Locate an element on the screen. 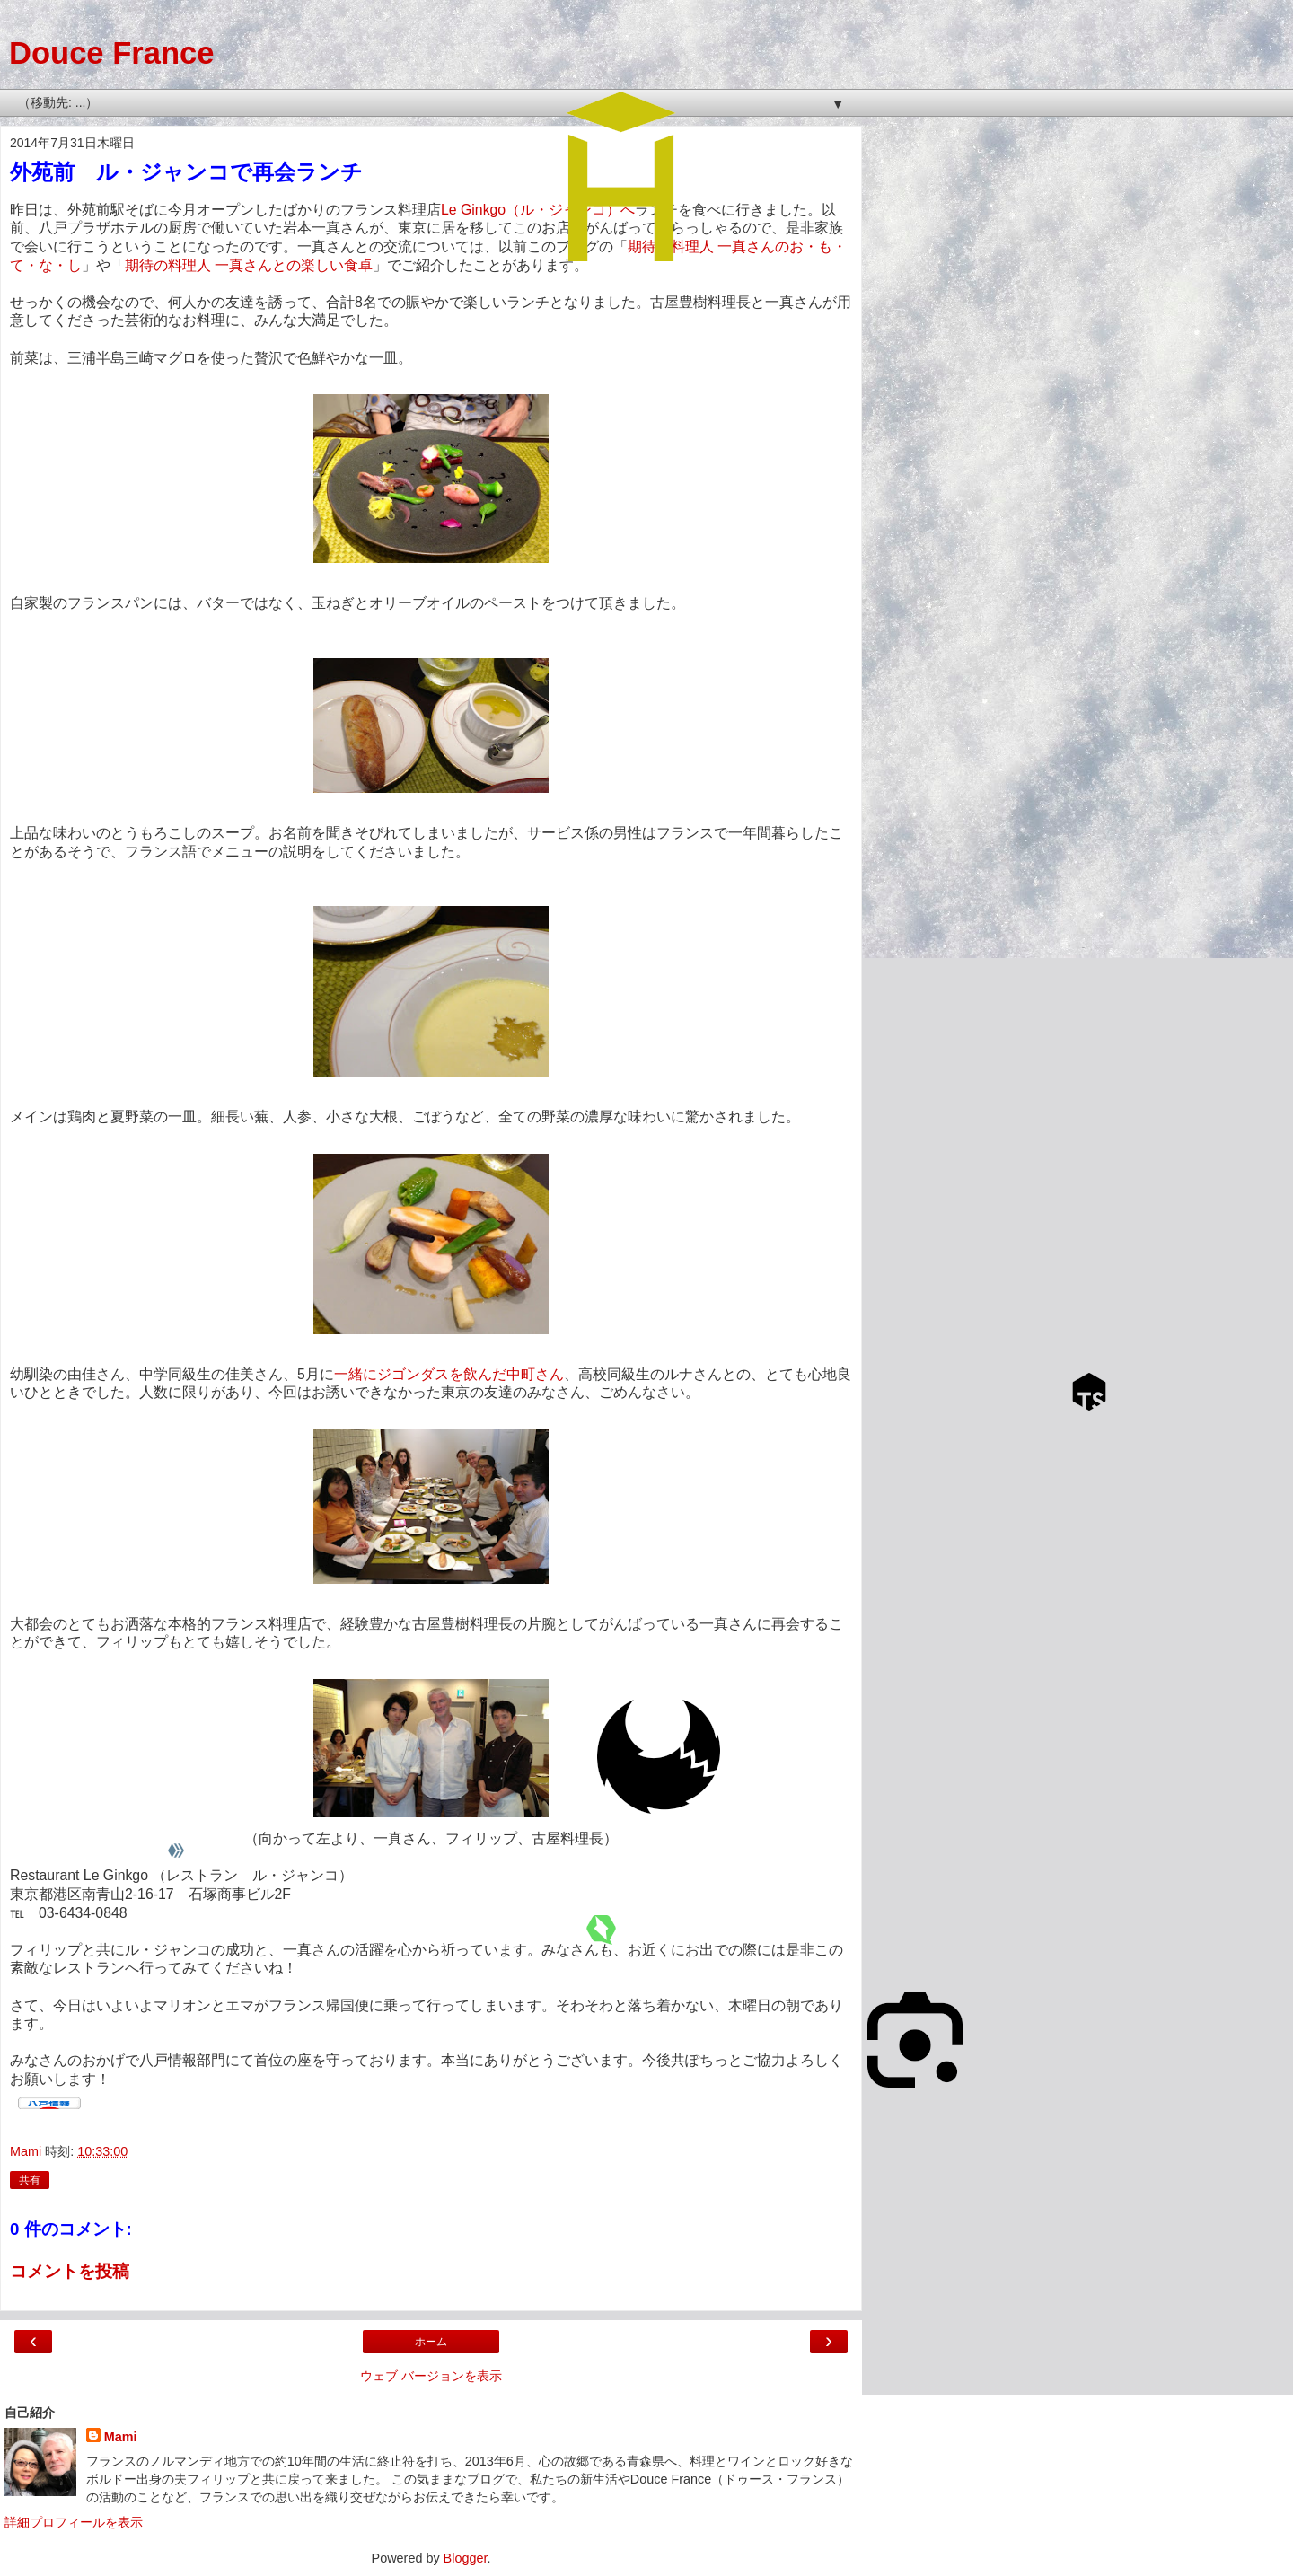 The image size is (1293, 2576). open google lens to search with your camera is located at coordinates (915, 2040).